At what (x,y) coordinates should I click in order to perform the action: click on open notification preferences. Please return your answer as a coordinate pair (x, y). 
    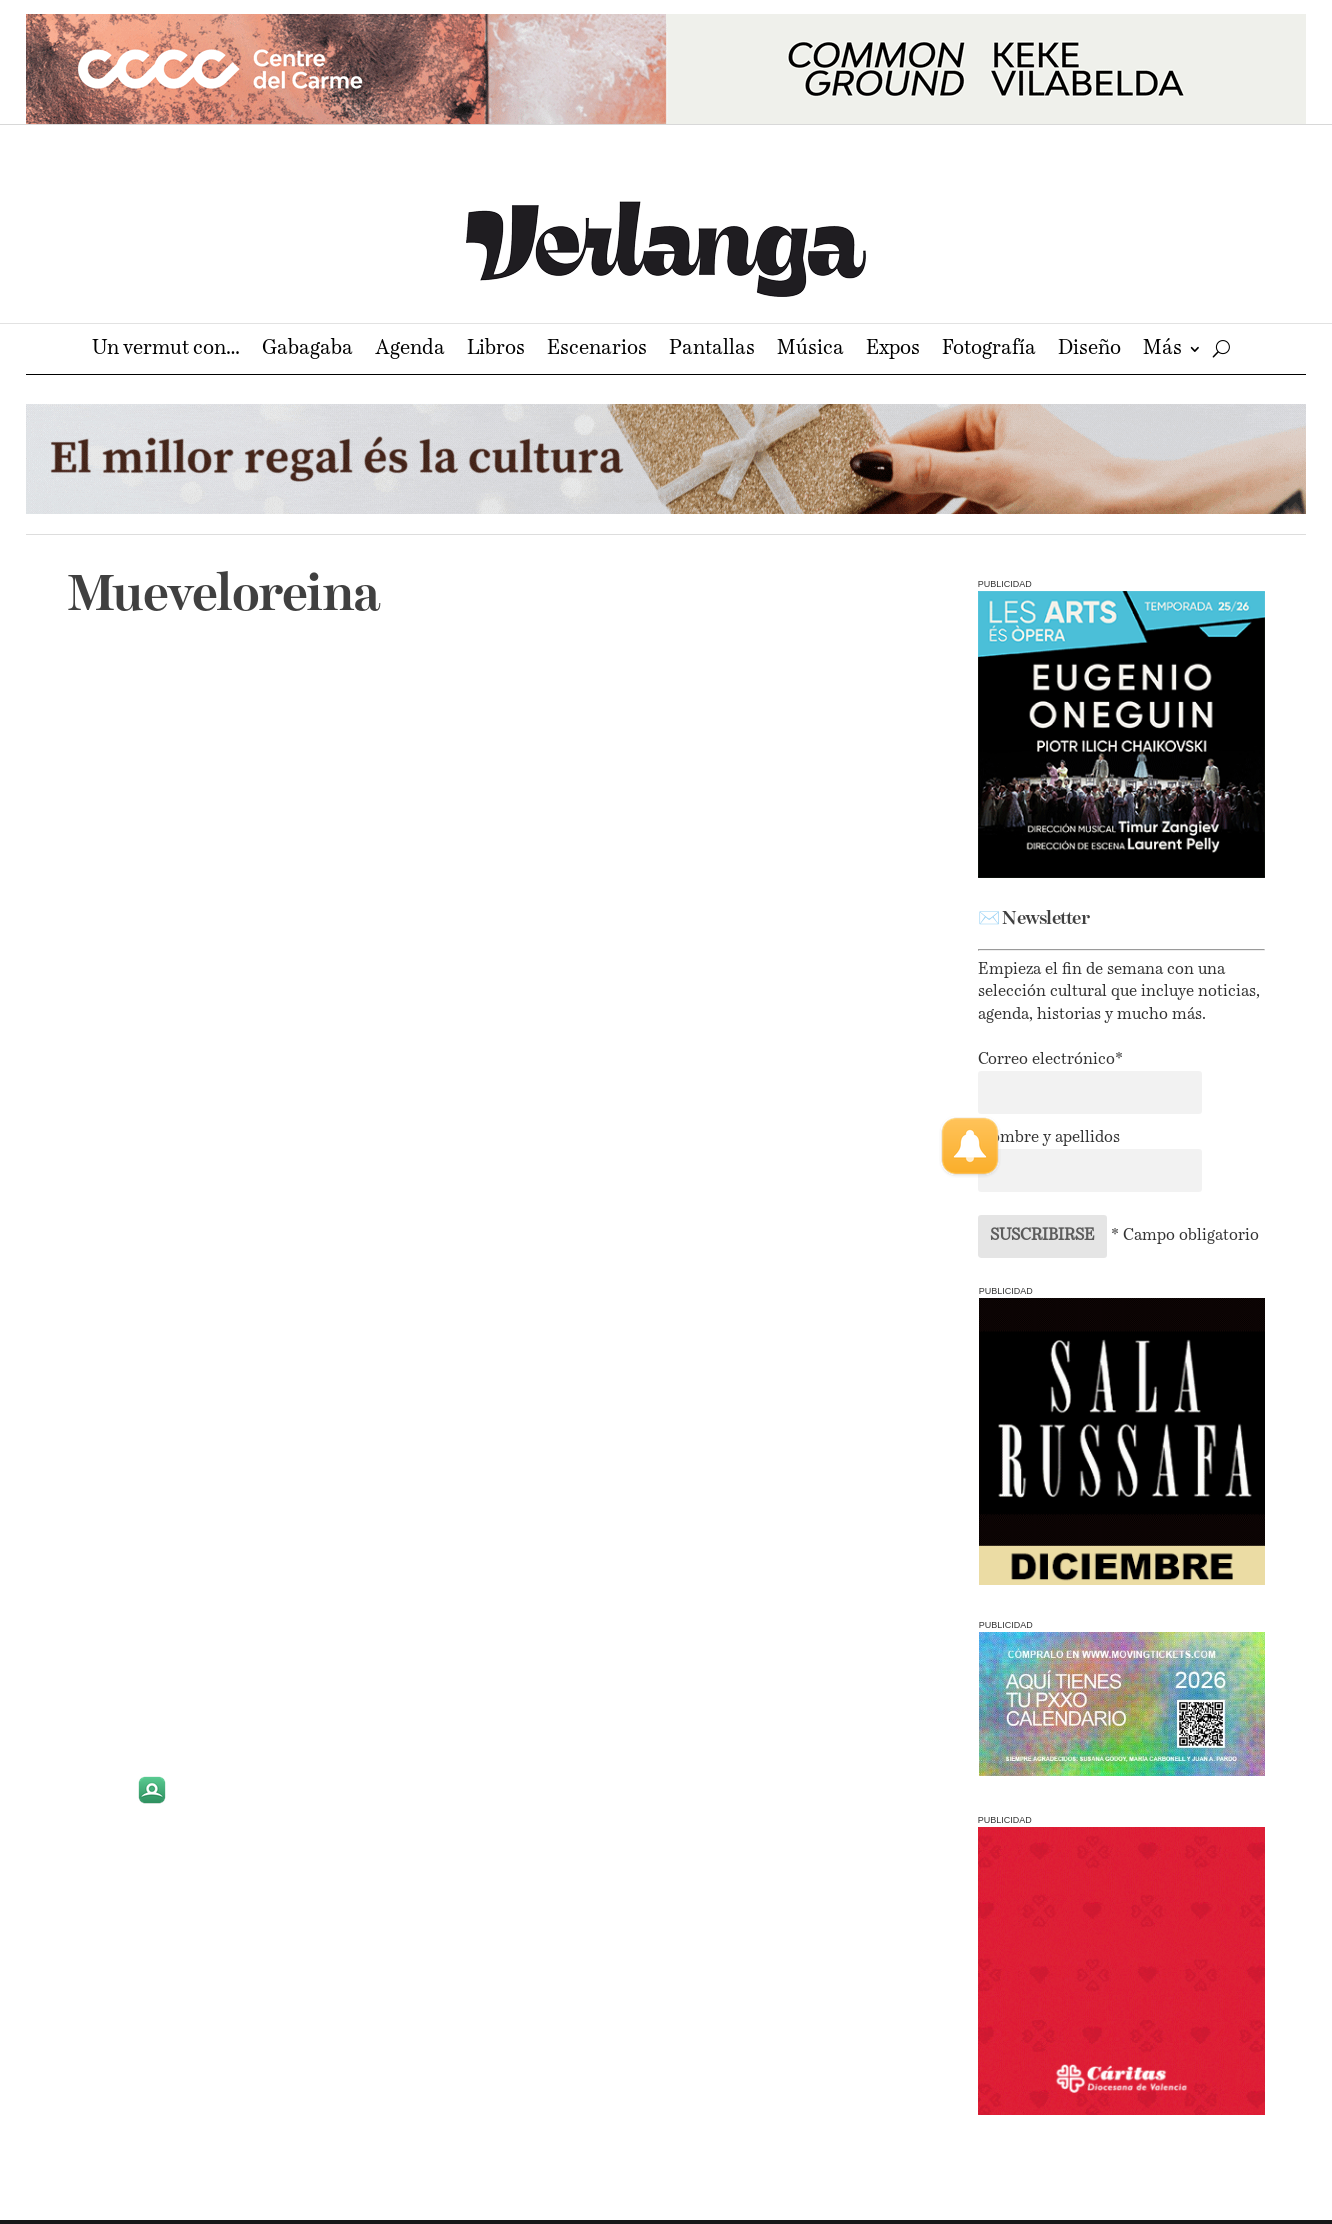
    Looking at the image, I should click on (970, 1147).